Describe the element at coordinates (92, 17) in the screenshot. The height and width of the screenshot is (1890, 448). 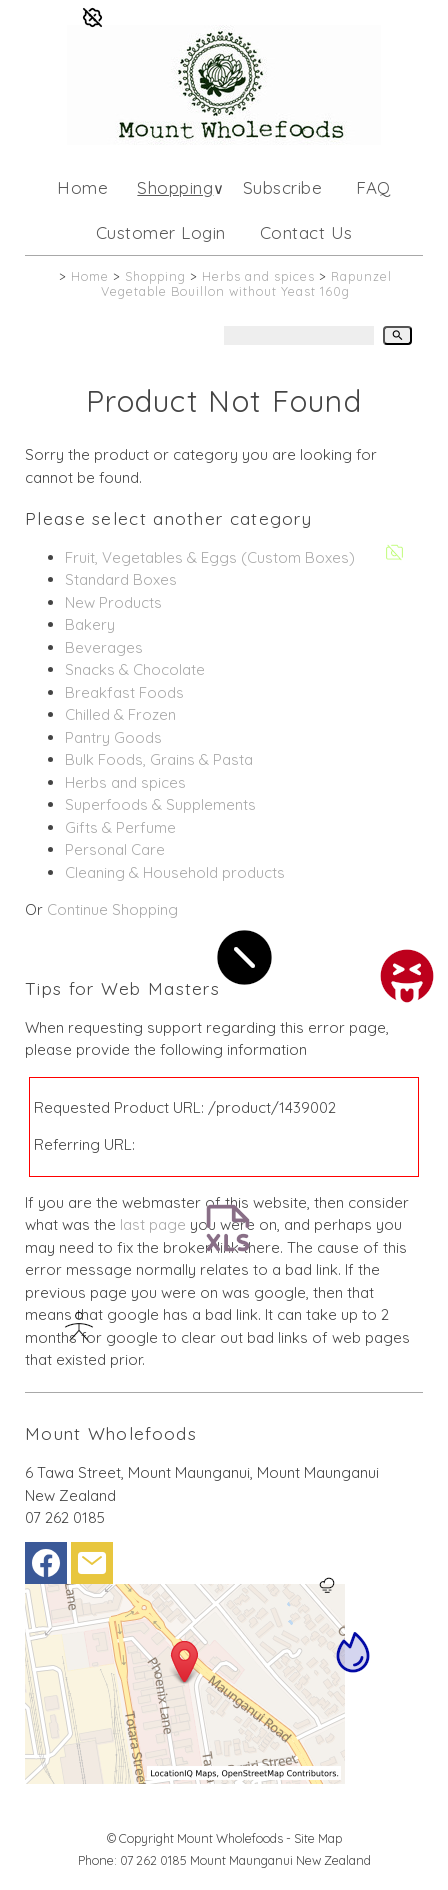
I see `indicates no discount available` at that location.